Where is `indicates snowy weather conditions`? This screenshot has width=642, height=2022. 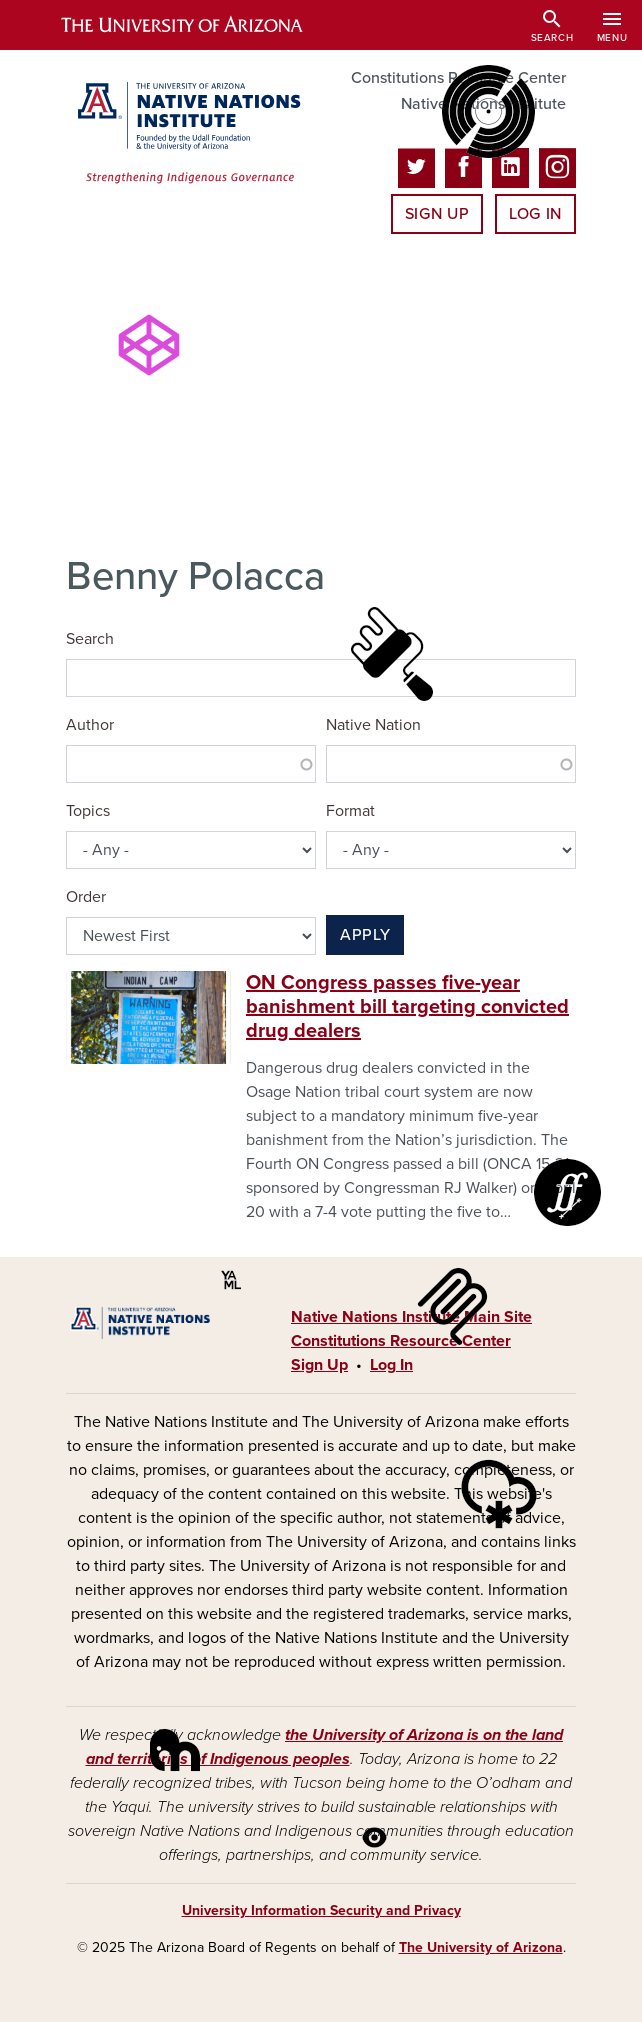
indicates snowy weather conditions is located at coordinates (499, 1494).